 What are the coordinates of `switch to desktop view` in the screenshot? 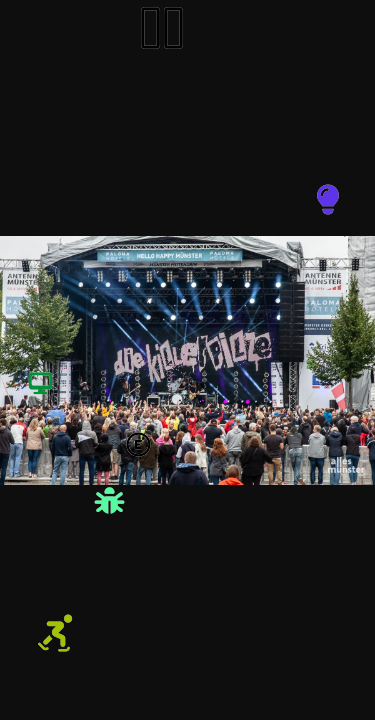 It's located at (40, 382).